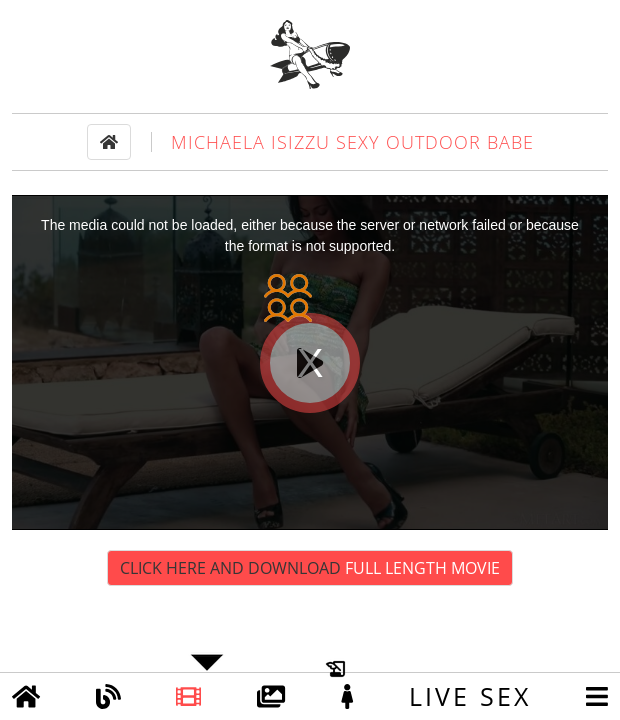 The width and height of the screenshot is (620, 720). Describe the element at coordinates (336, 669) in the screenshot. I see `view document history or revisions` at that location.